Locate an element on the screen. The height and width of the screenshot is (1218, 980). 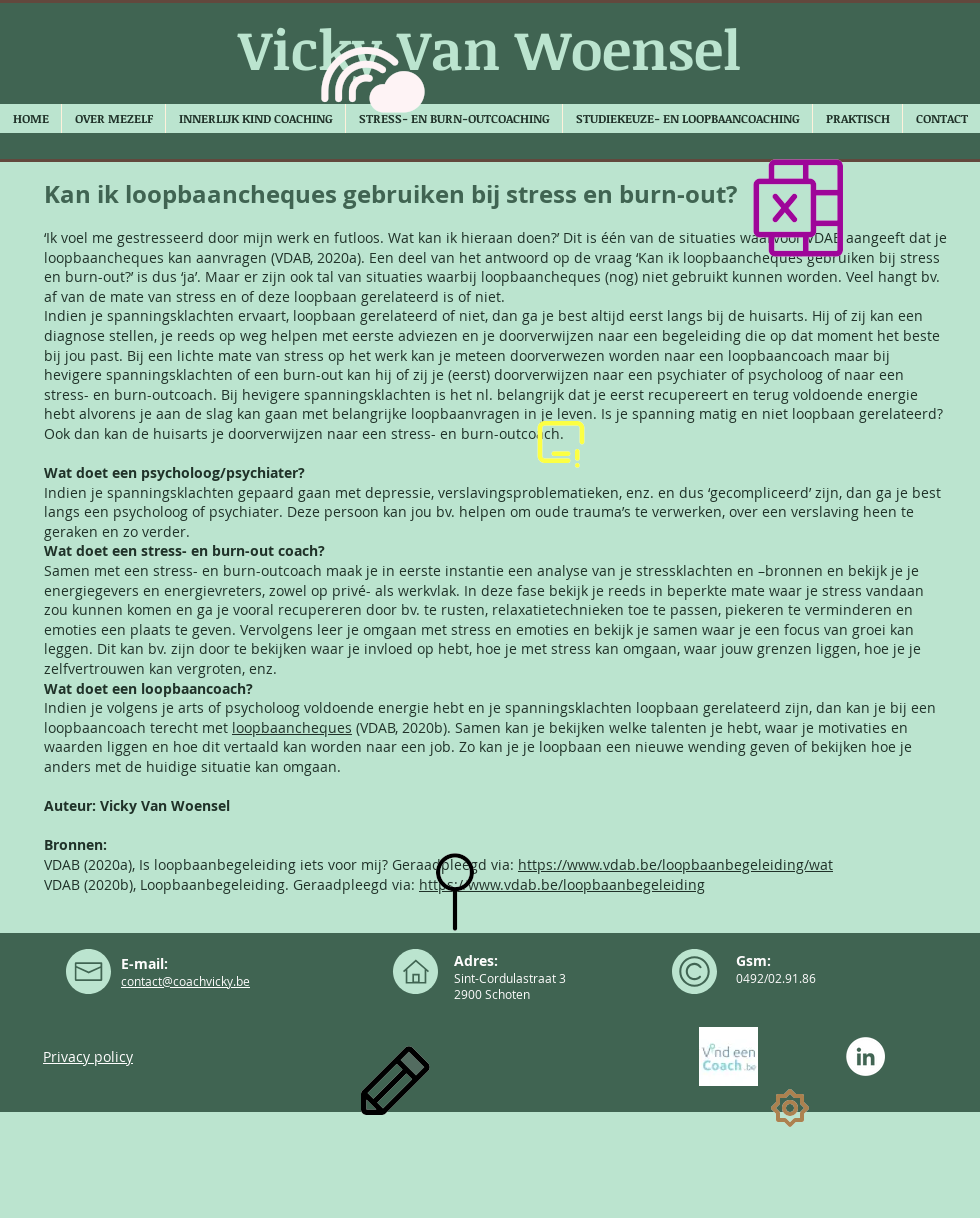
open Microsoft Excel is located at coordinates (802, 208).